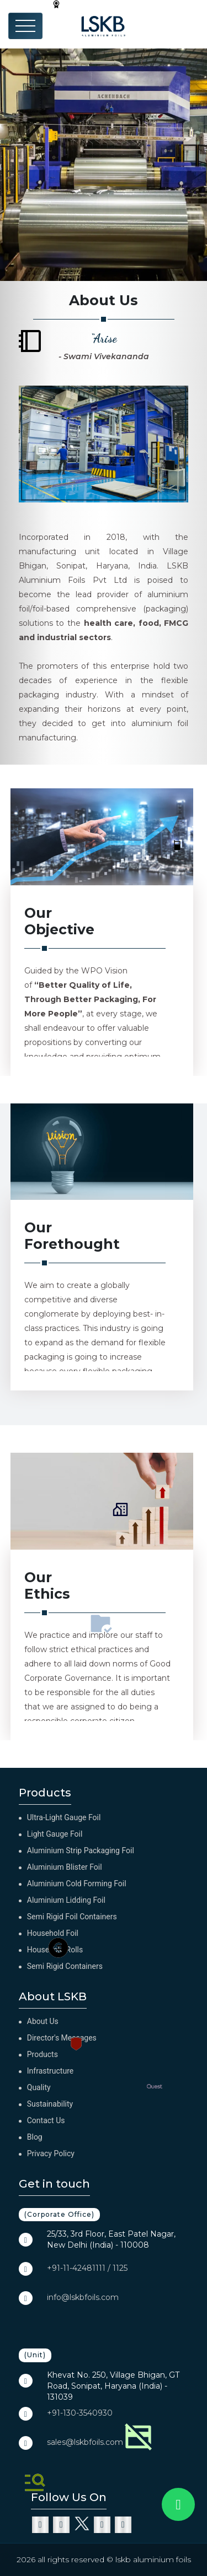  Describe the element at coordinates (120, 1509) in the screenshot. I see `access community or neighborhood features` at that location.